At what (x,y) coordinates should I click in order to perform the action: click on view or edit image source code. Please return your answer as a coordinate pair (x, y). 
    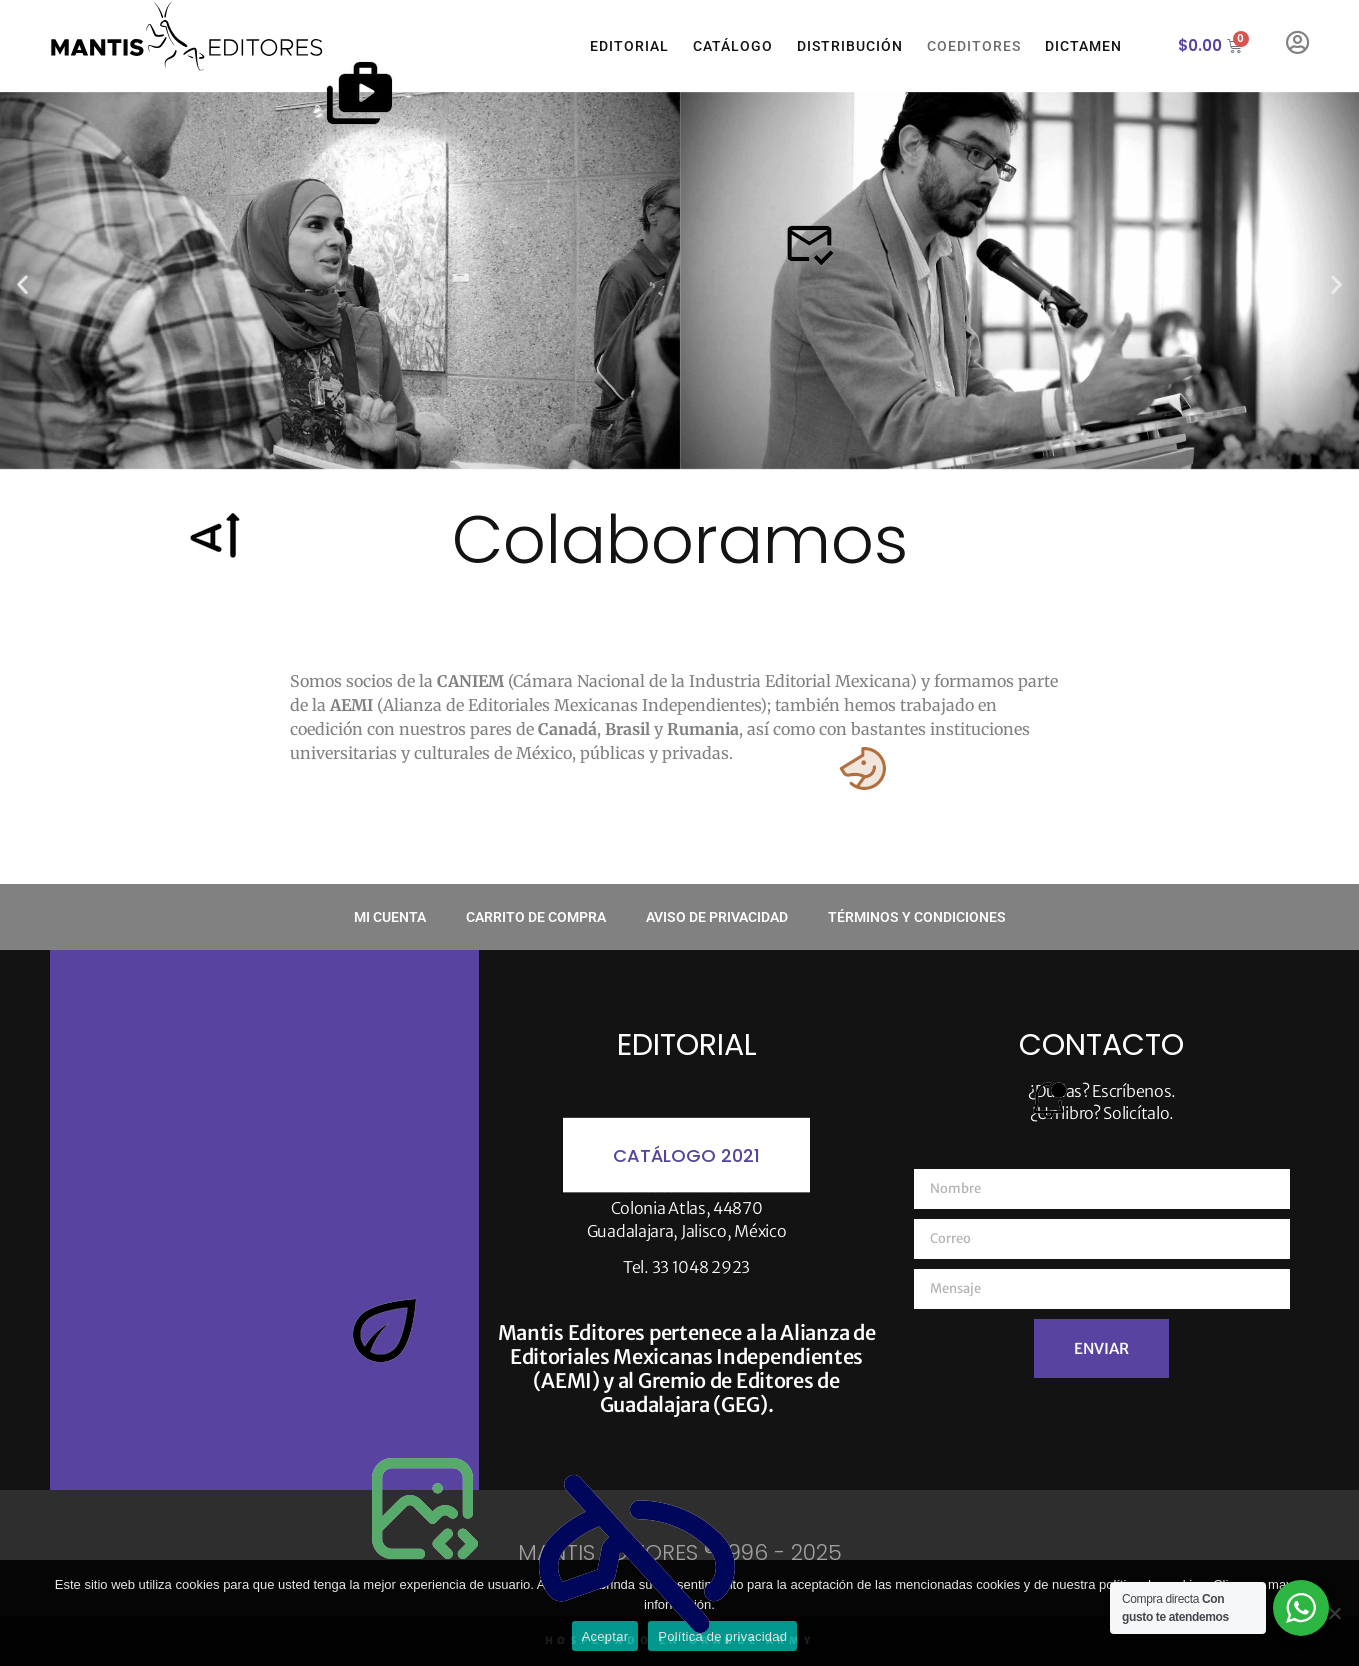
    Looking at the image, I should click on (422, 1508).